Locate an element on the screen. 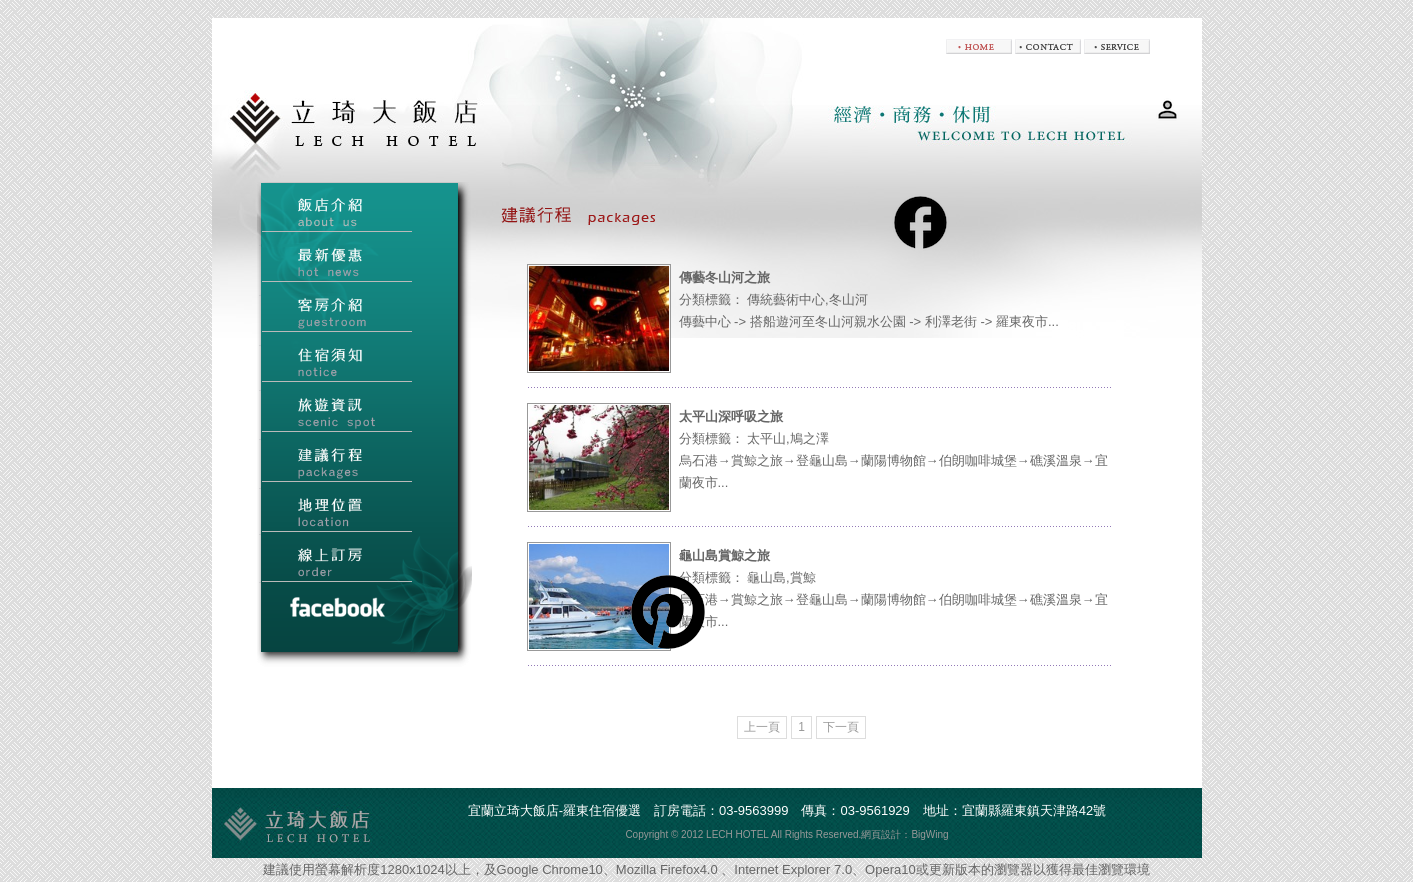 The height and width of the screenshot is (882, 1413). open facebook app is located at coordinates (920, 222).